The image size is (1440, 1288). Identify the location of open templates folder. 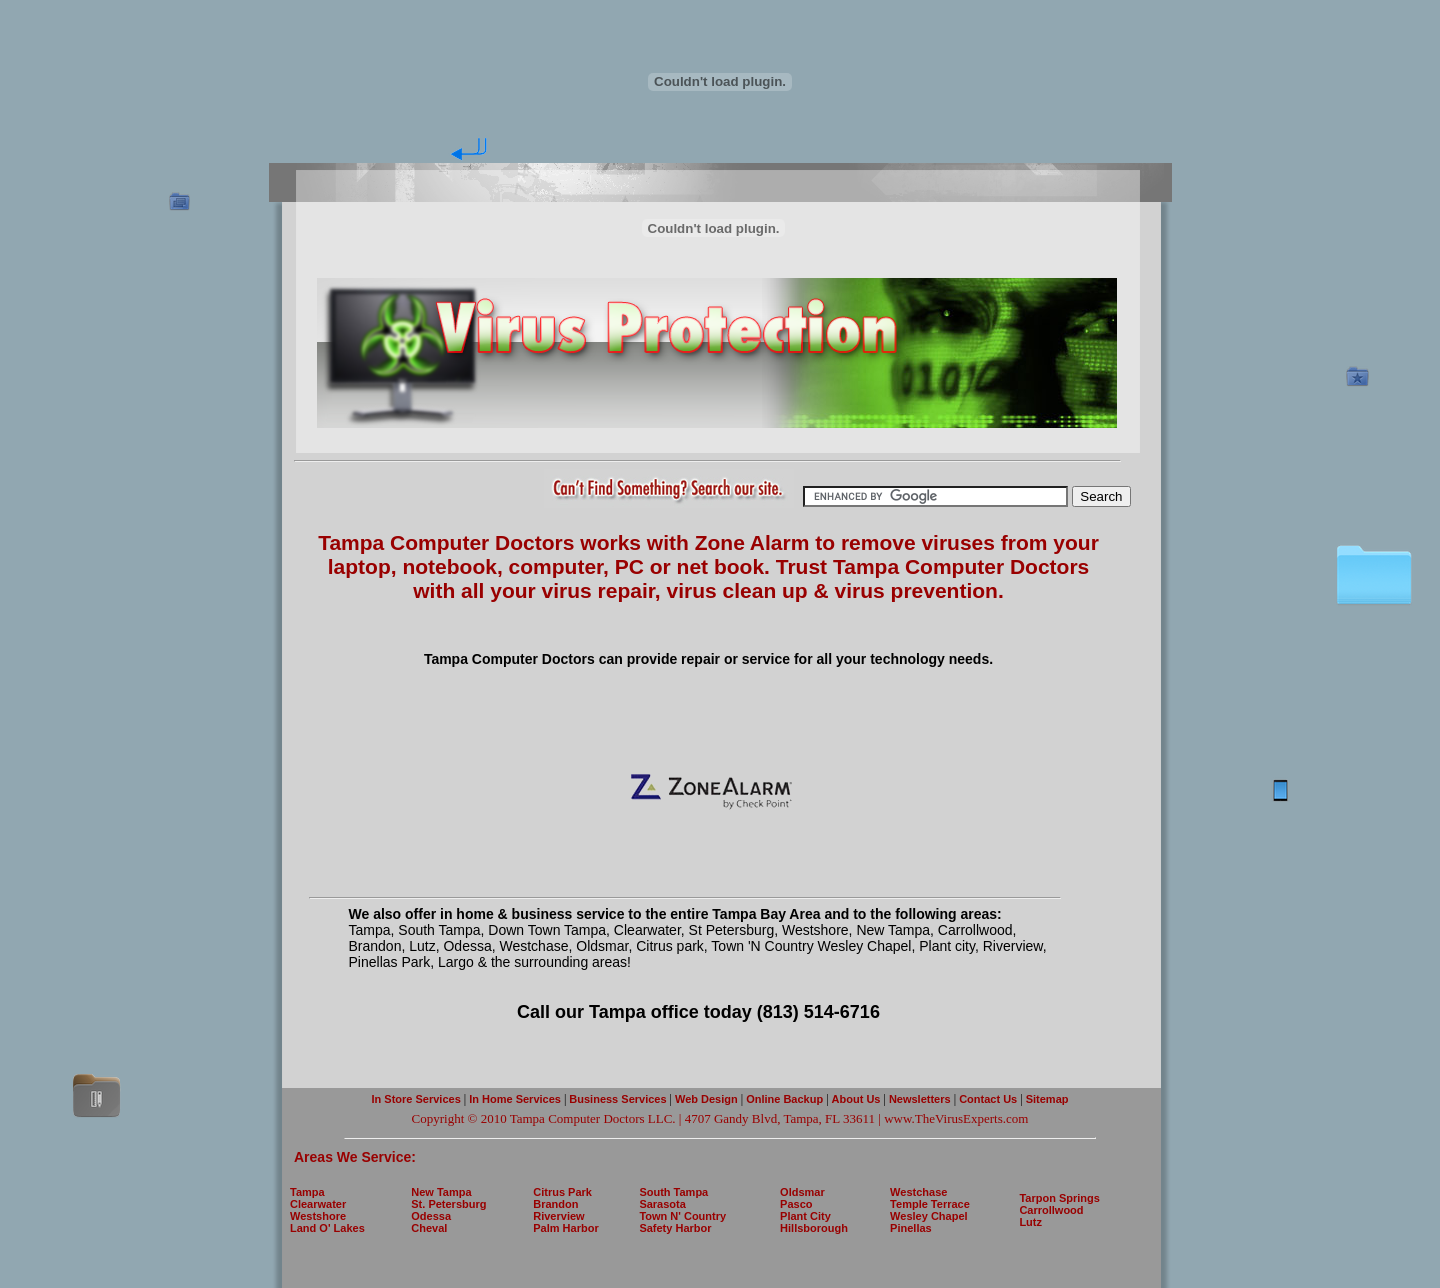
(96, 1095).